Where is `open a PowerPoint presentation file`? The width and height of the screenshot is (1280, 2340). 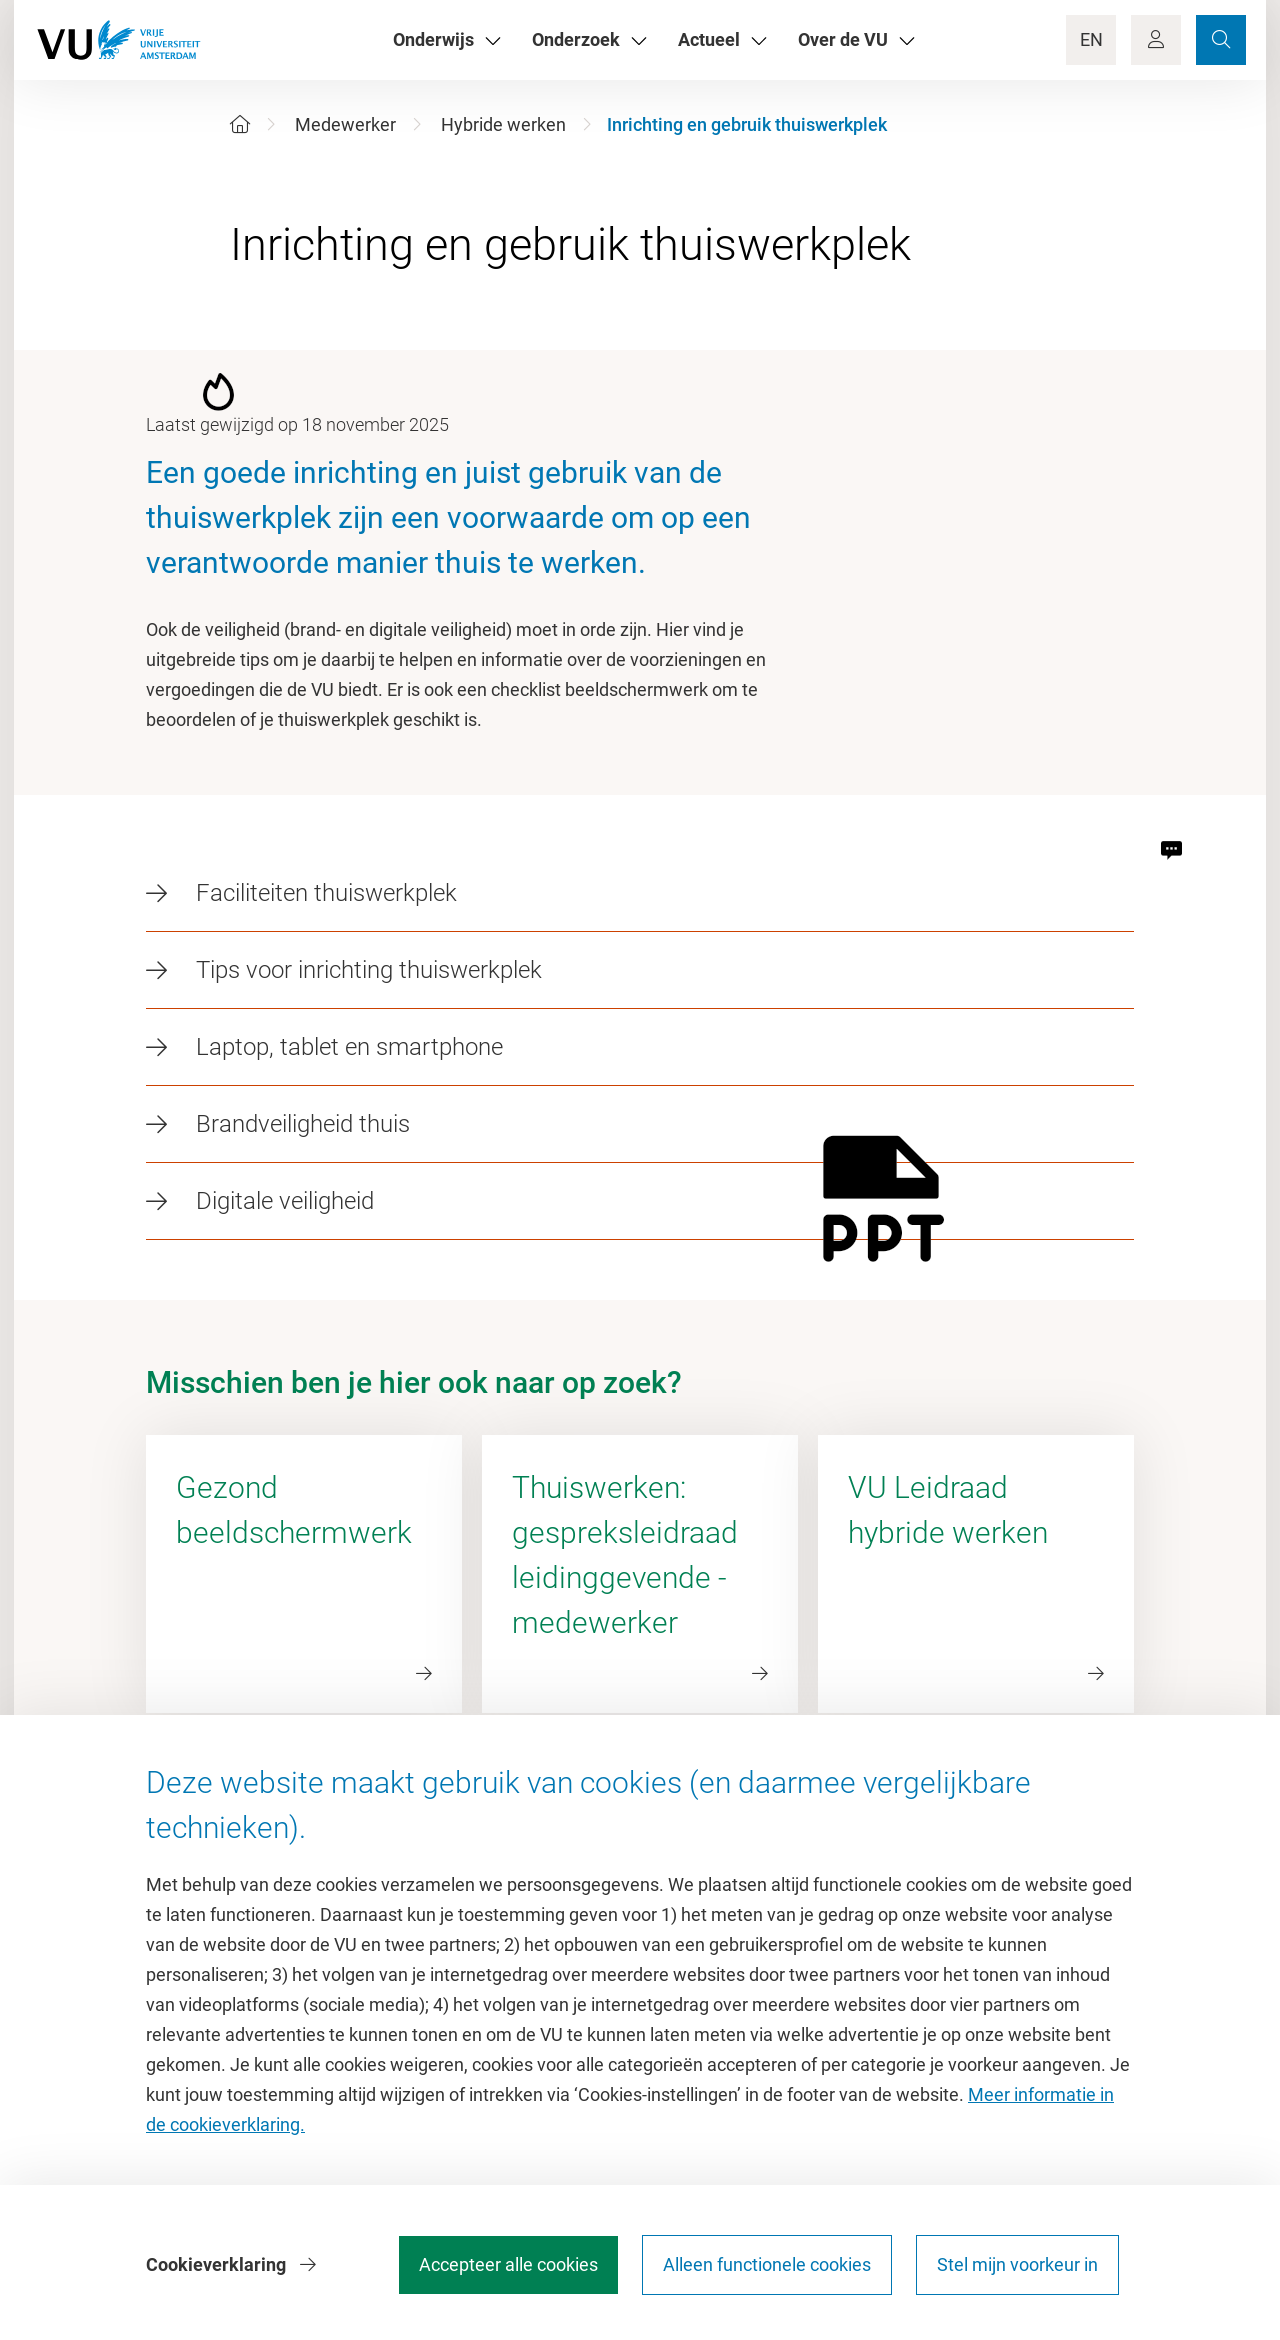
open a PowerPoint presentation file is located at coordinates (881, 1204).